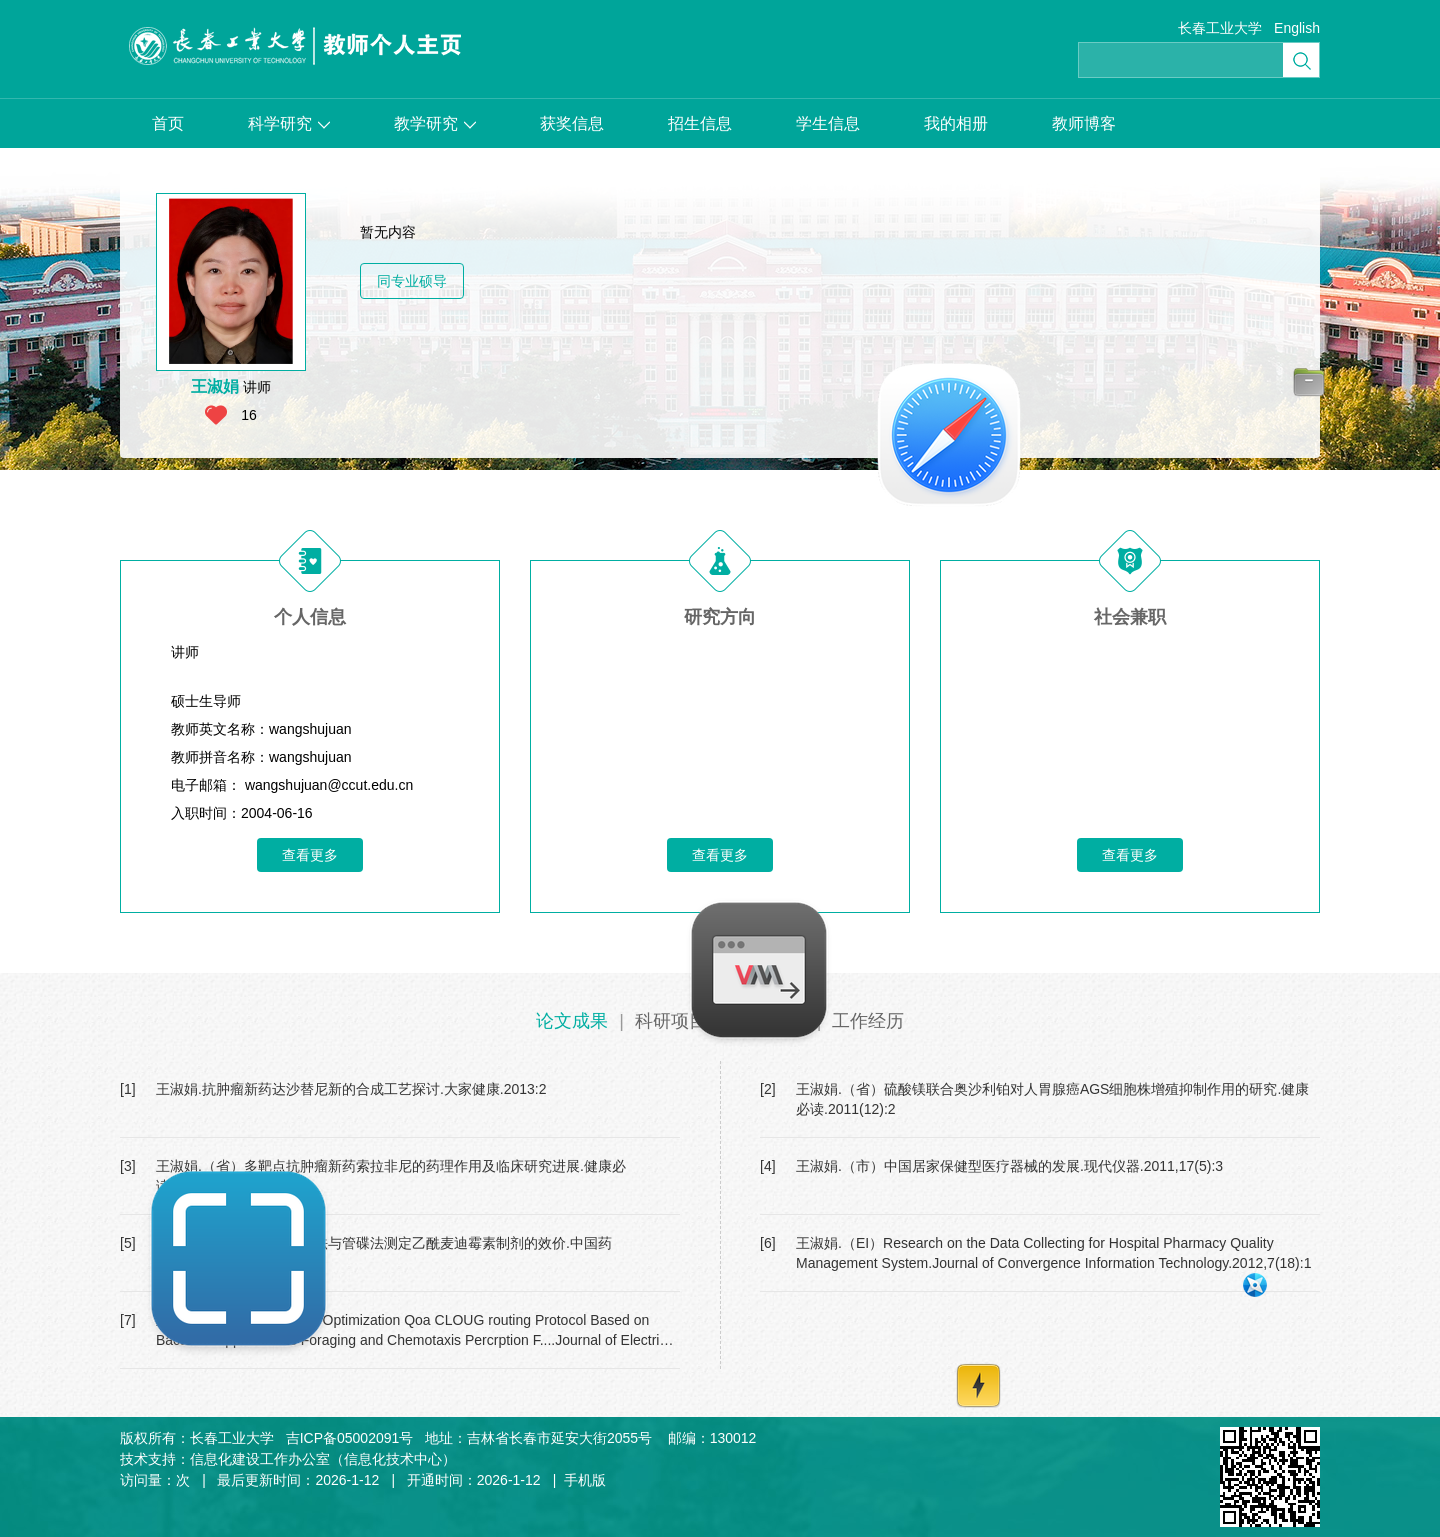 Image resolution: width=1440 pixels, height=1537 pixels. Describe the element at coordinates (759, 970) in the screenshot. I see `access virtual machine migration settings` at that location.